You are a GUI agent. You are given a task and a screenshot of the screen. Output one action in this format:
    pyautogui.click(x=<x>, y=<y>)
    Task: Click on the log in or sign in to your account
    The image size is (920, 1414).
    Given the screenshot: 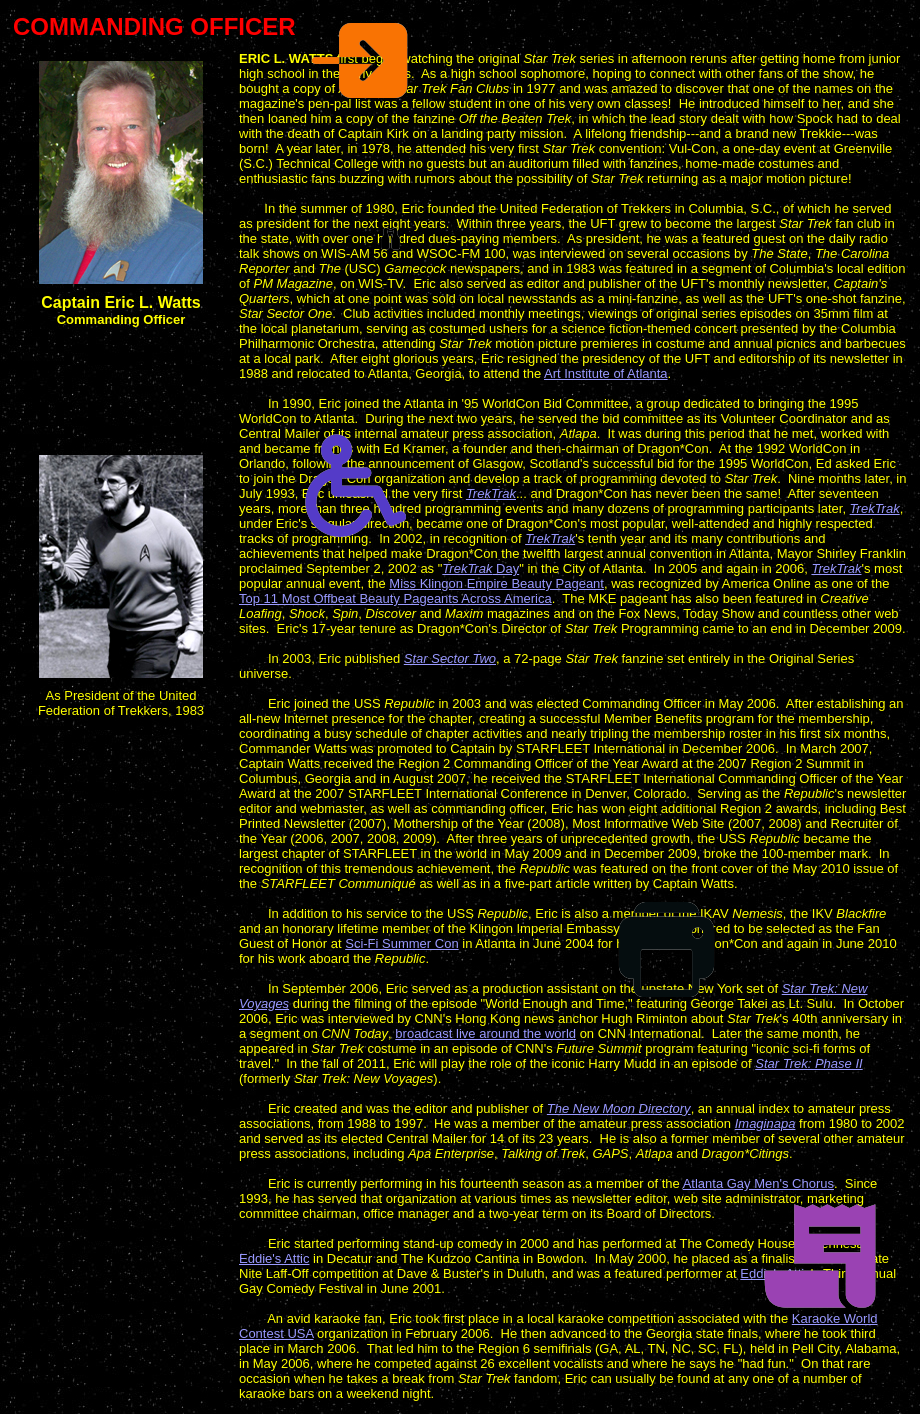 What is the action you would take?
    pyautogui.click(x=359, y=60)
    